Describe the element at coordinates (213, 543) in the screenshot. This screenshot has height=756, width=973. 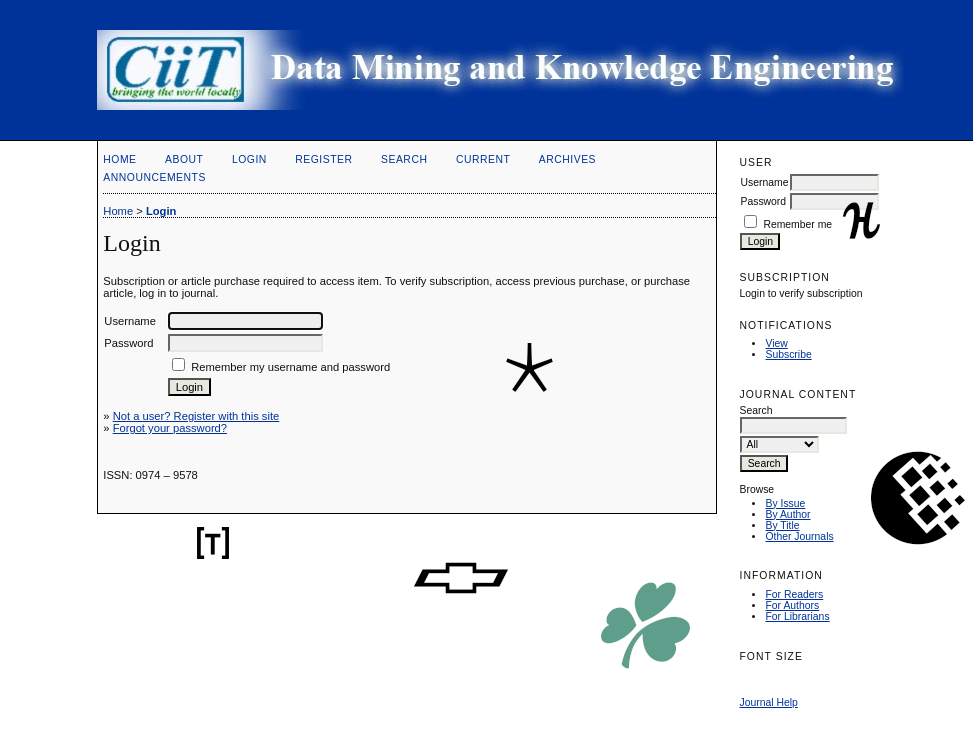
I see `TOML configuration file format logo` at that location.